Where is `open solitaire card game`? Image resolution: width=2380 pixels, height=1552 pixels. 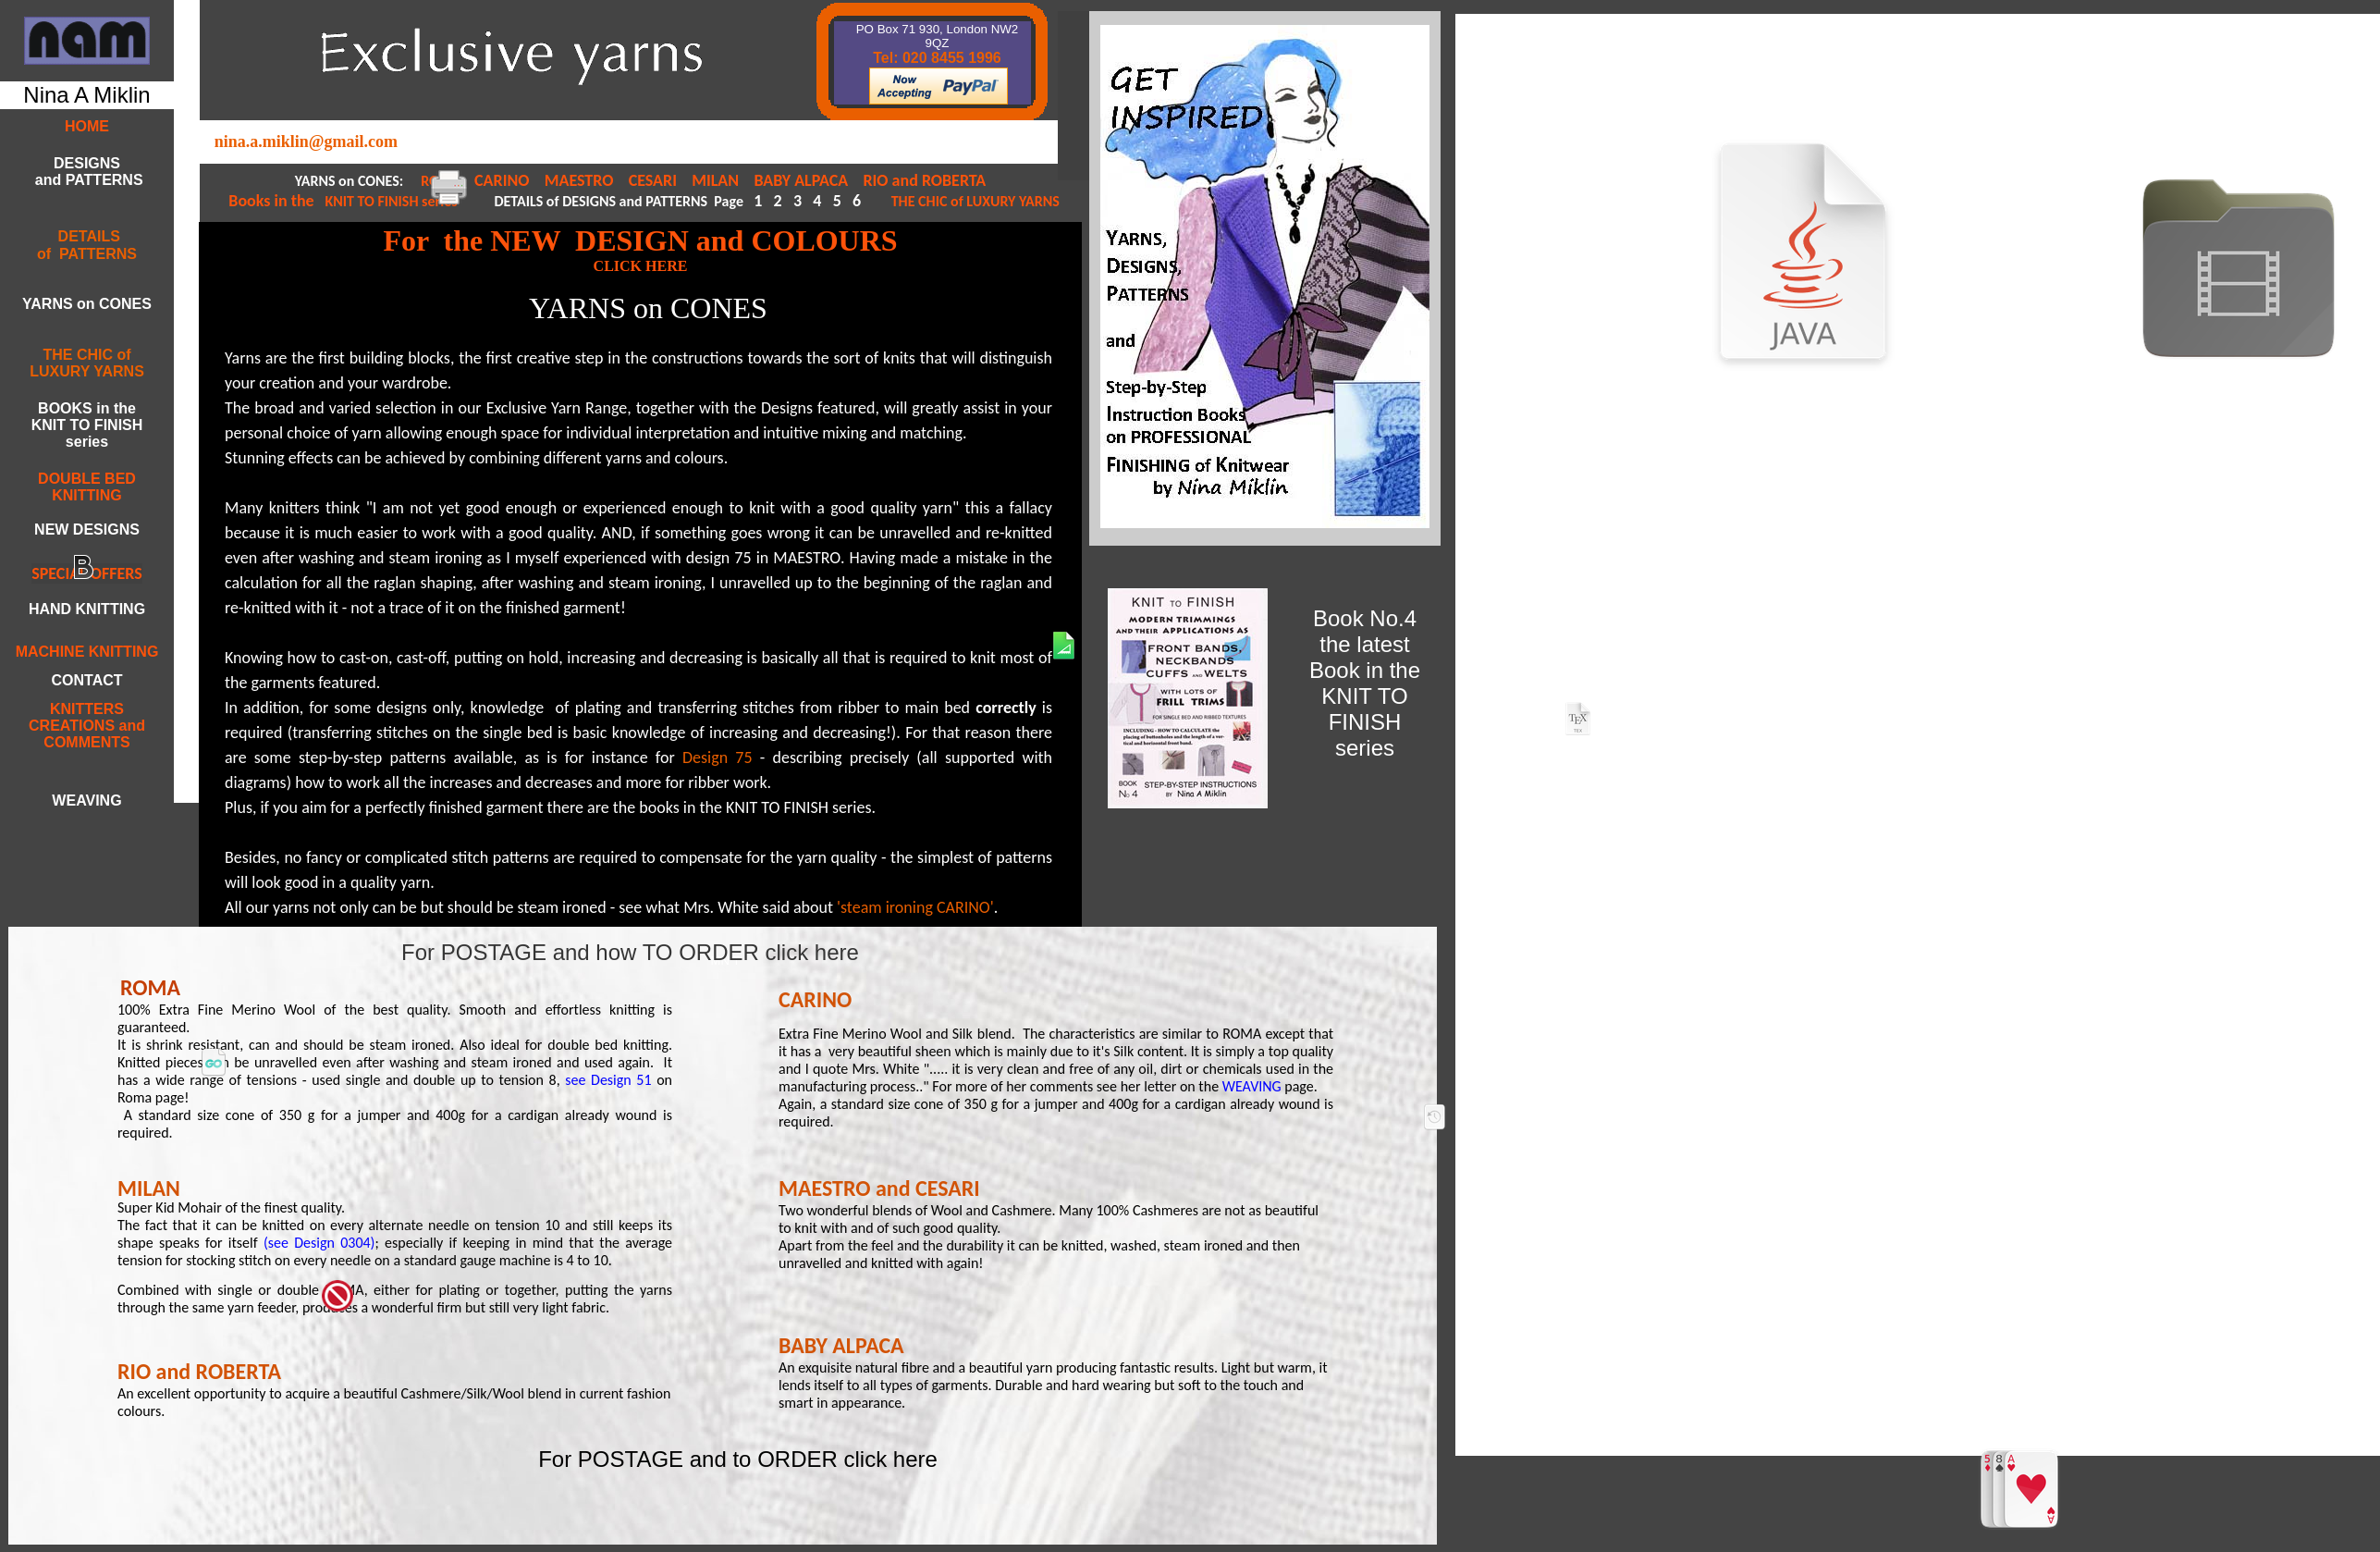 open solitaire card game is located at coordinates (2019, 1489).